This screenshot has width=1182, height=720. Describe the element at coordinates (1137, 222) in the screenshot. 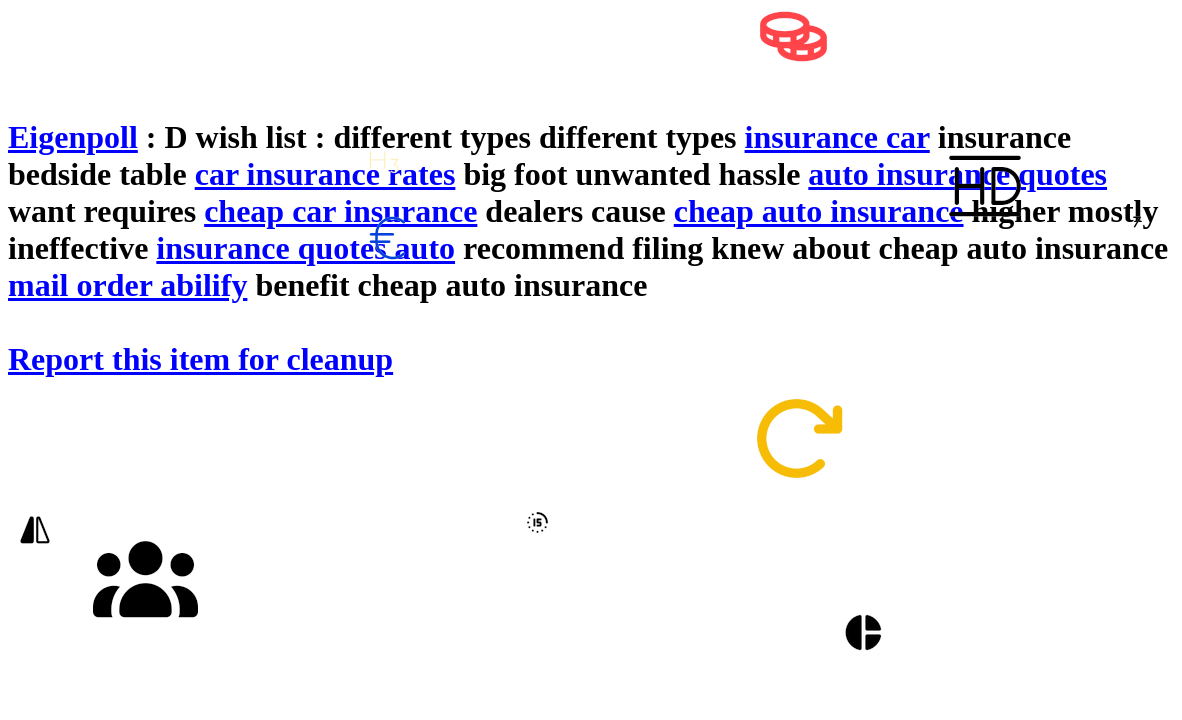

I see `indicates the number seven in a list or count` at that location.